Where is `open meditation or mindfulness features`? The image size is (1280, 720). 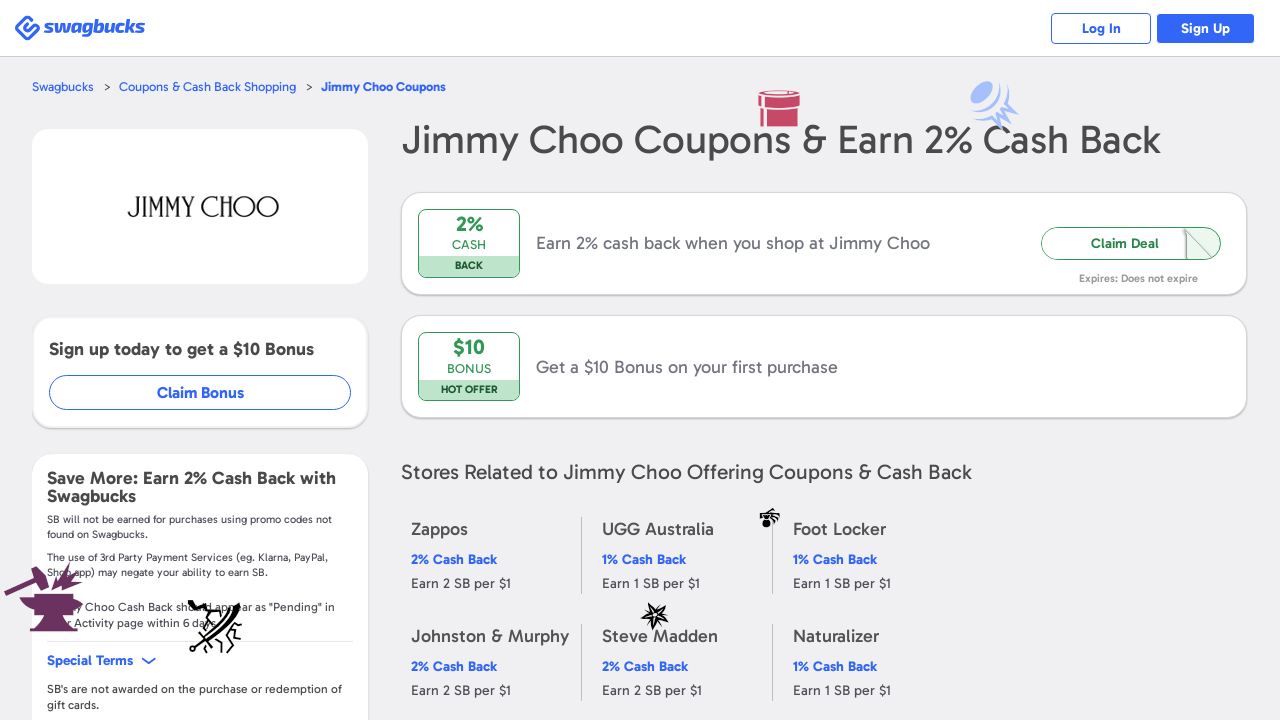
open meditation or mindfulness features is located at coordinates (654, 616).